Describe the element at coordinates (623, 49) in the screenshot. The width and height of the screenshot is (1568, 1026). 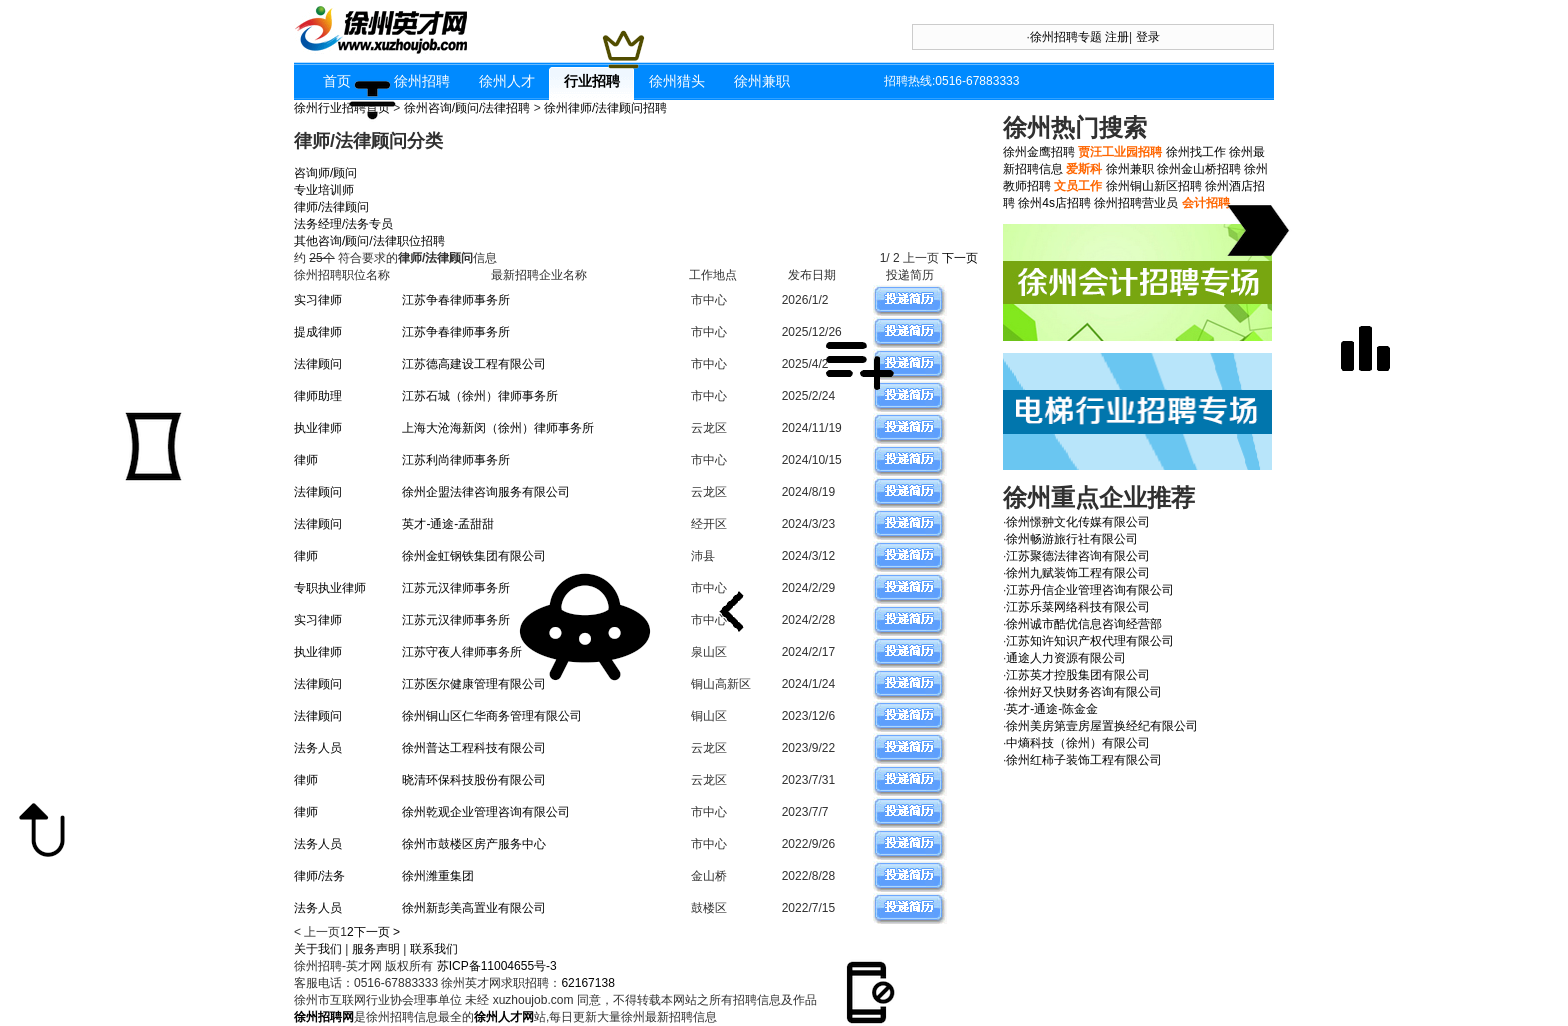
I see `indicates premium or pro membership status` at that location.